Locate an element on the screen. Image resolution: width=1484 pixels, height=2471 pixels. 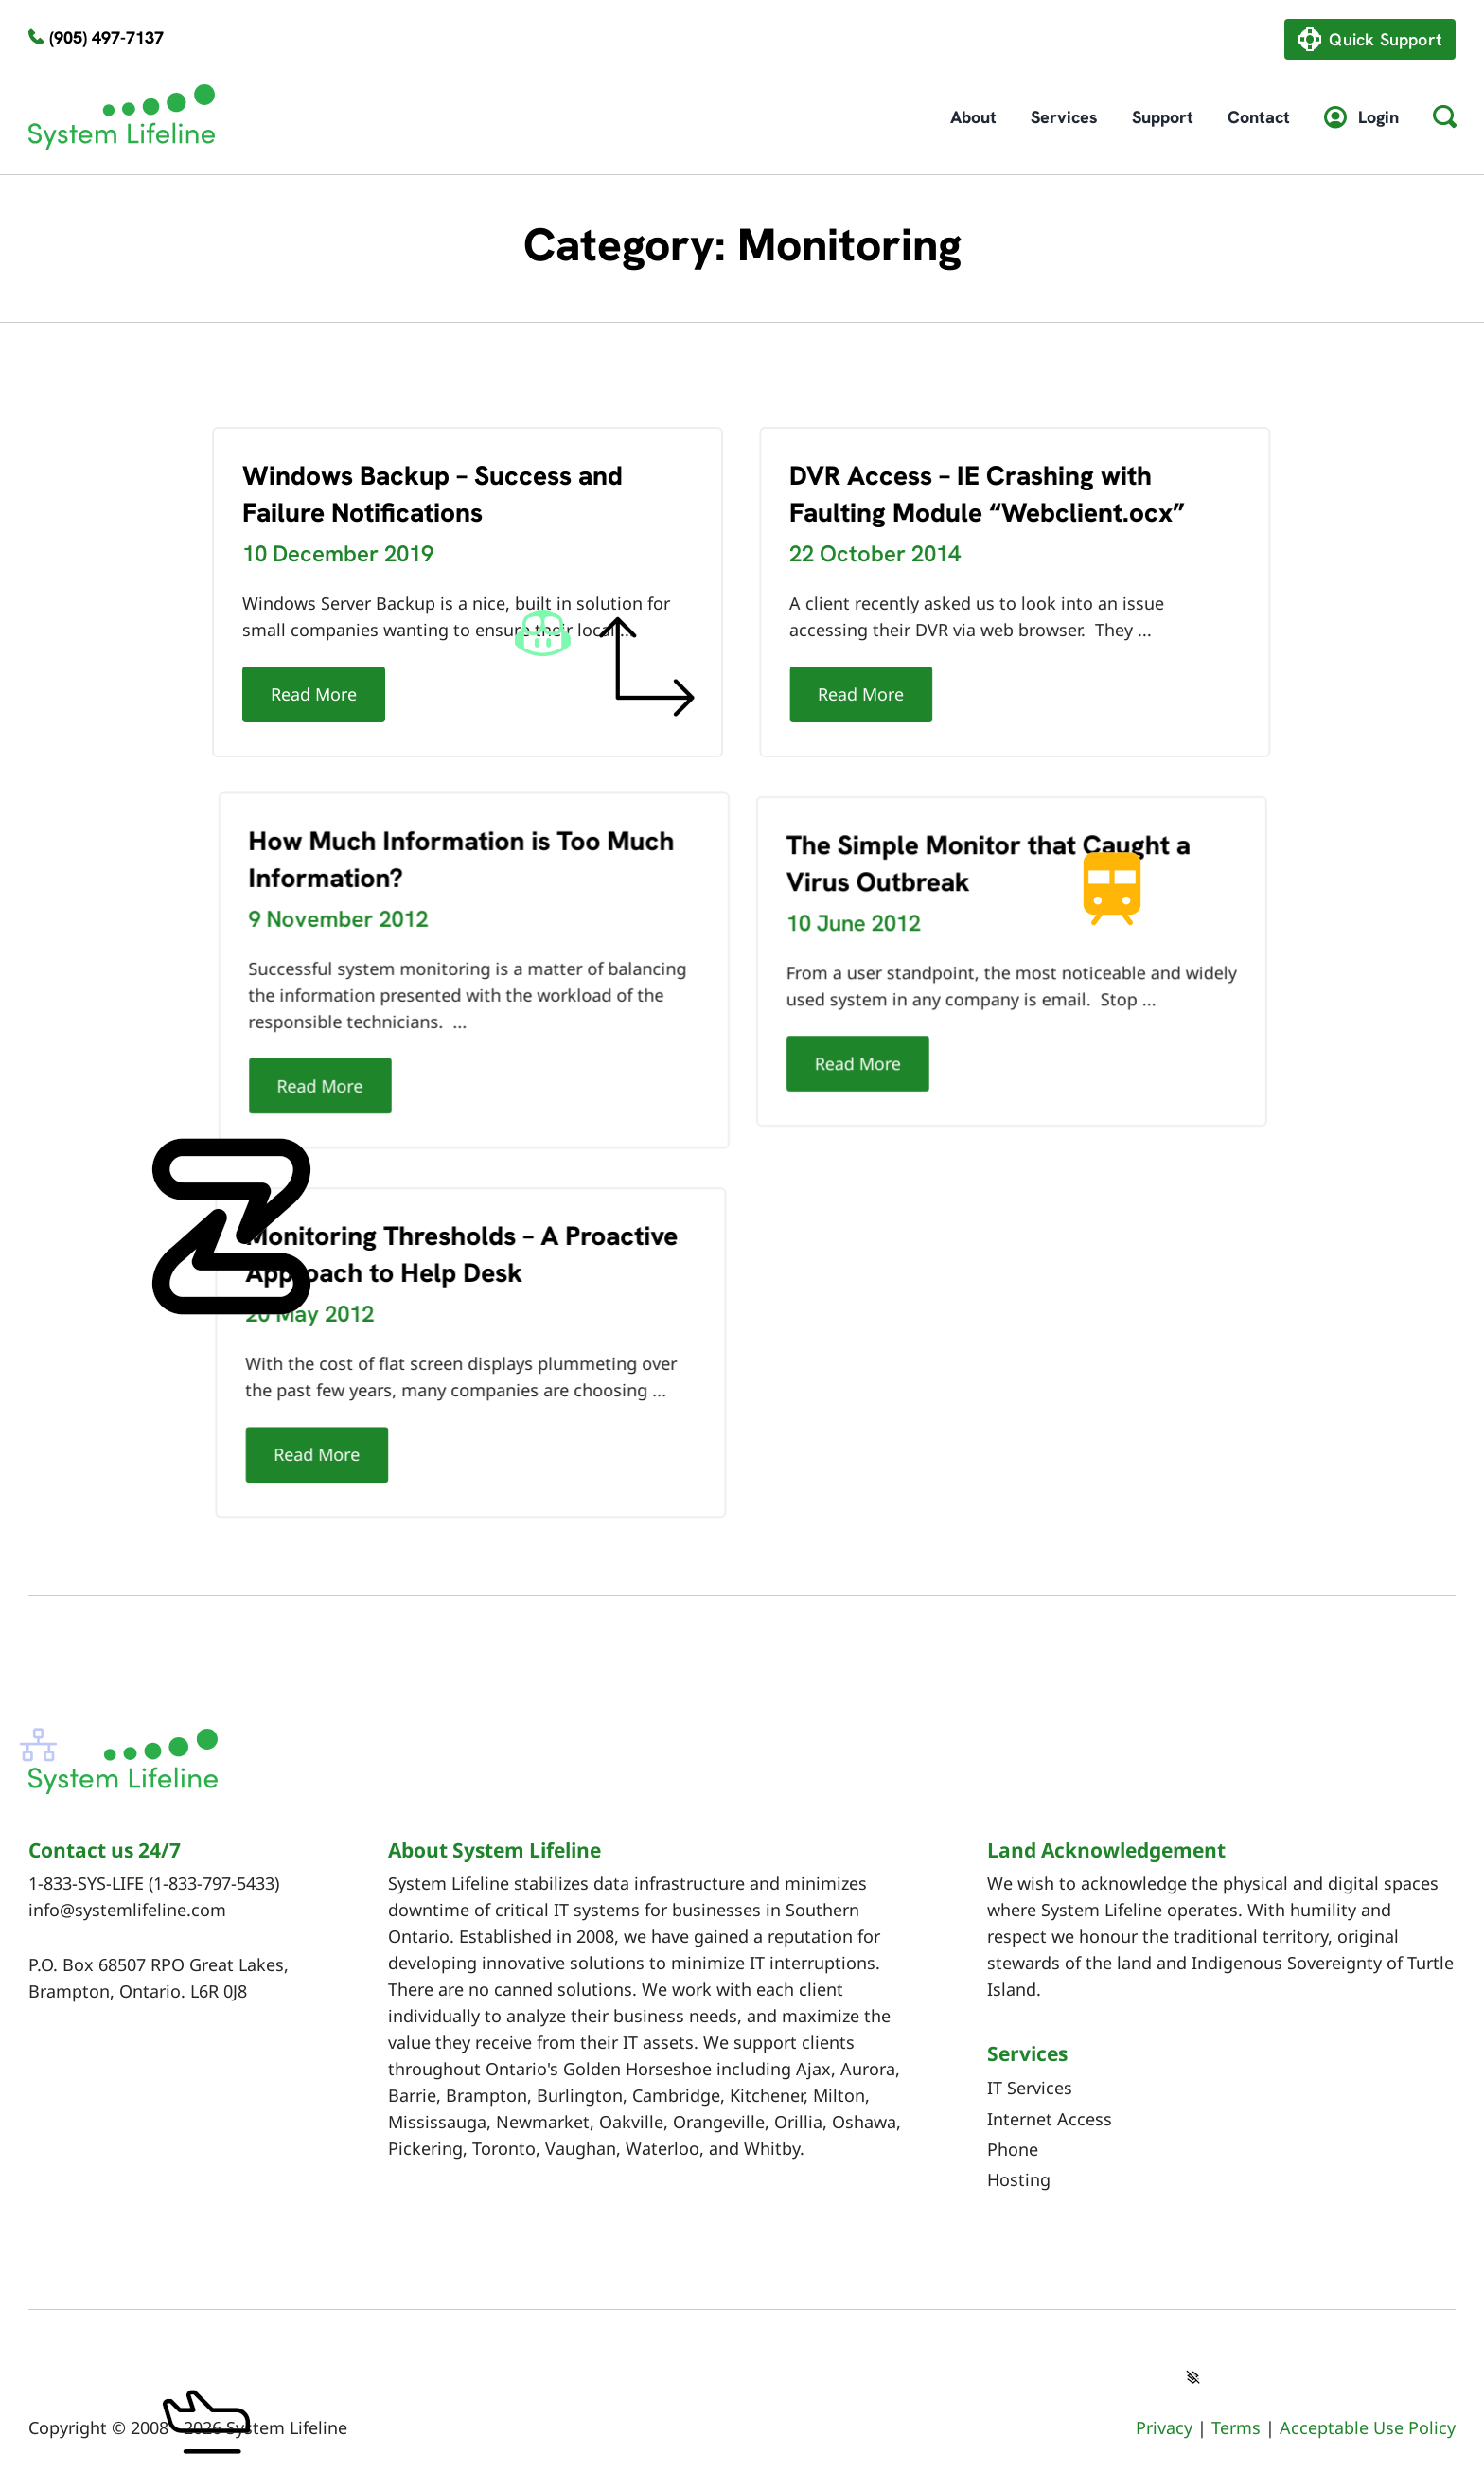
vector path with two anchor points is located at coordinates (643, 665).